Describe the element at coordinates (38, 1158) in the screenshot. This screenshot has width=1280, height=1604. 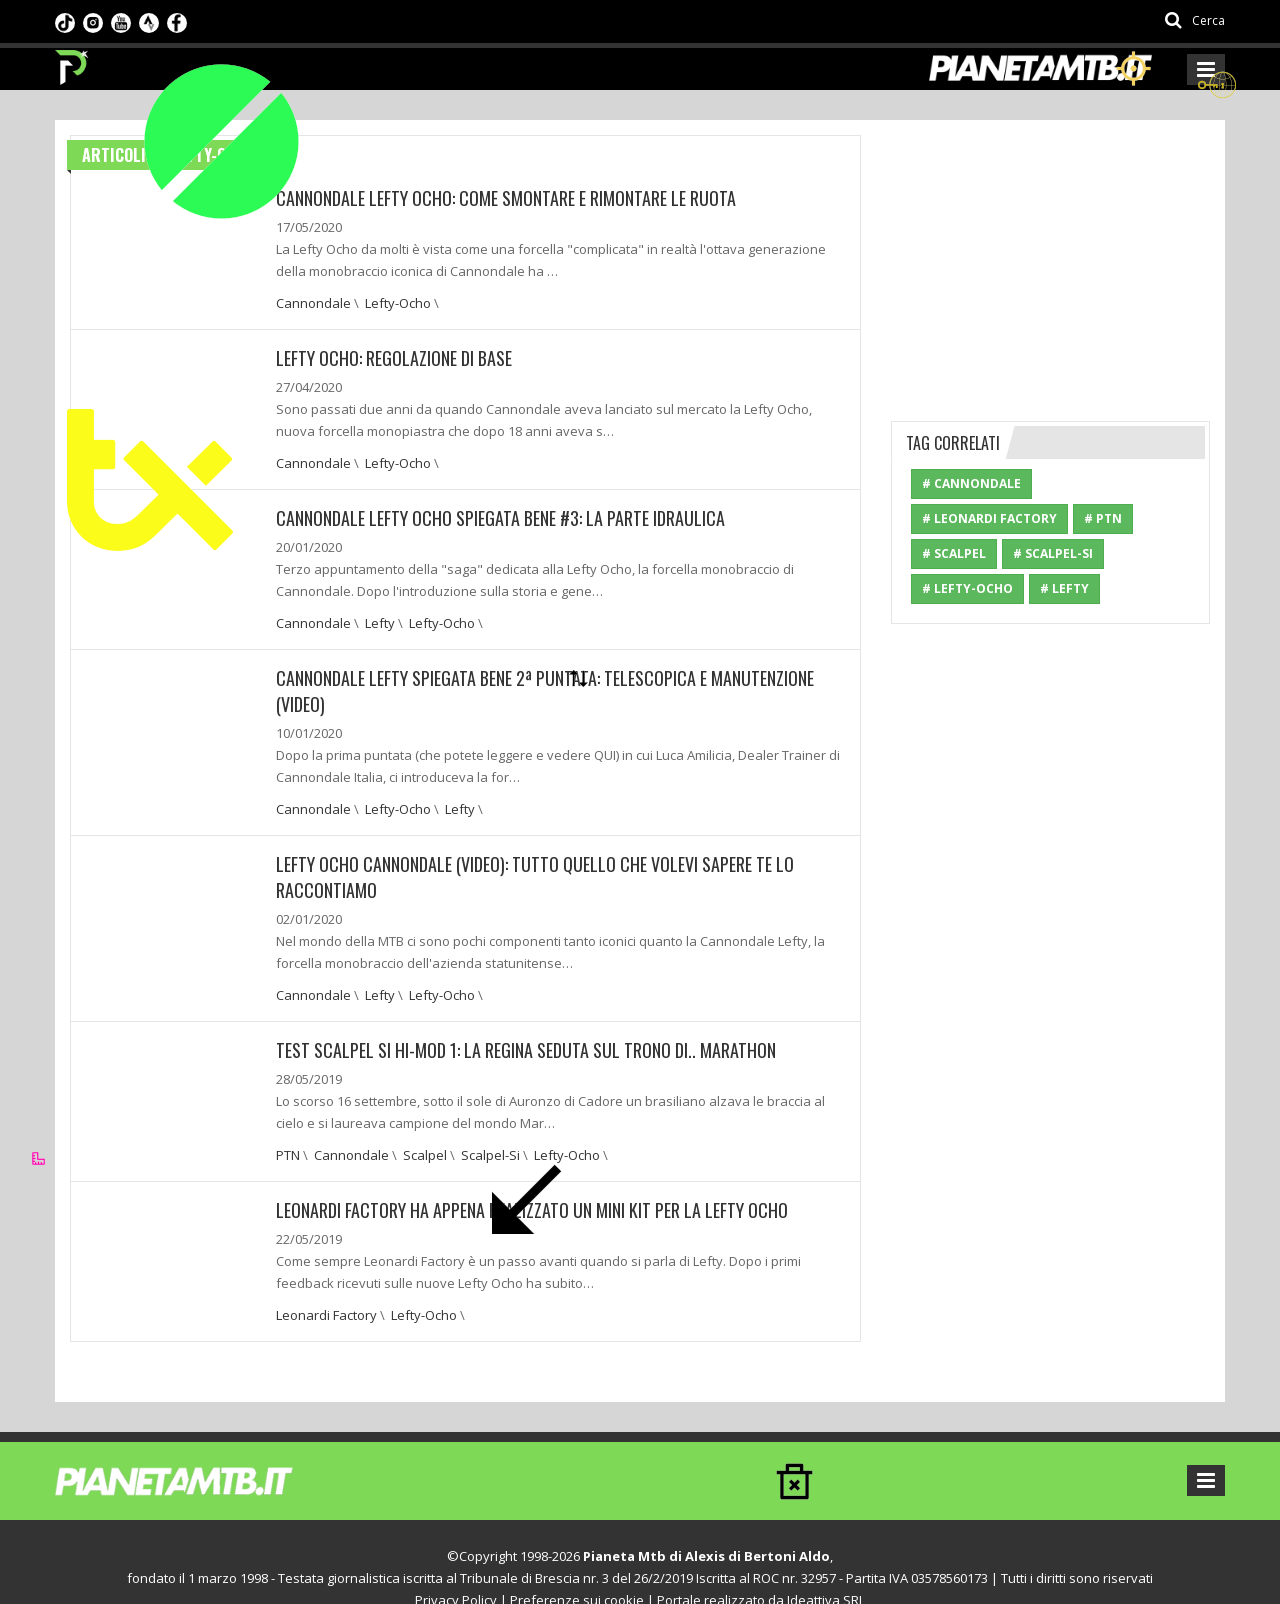
I see `access measurement or ruler tool` at that location.